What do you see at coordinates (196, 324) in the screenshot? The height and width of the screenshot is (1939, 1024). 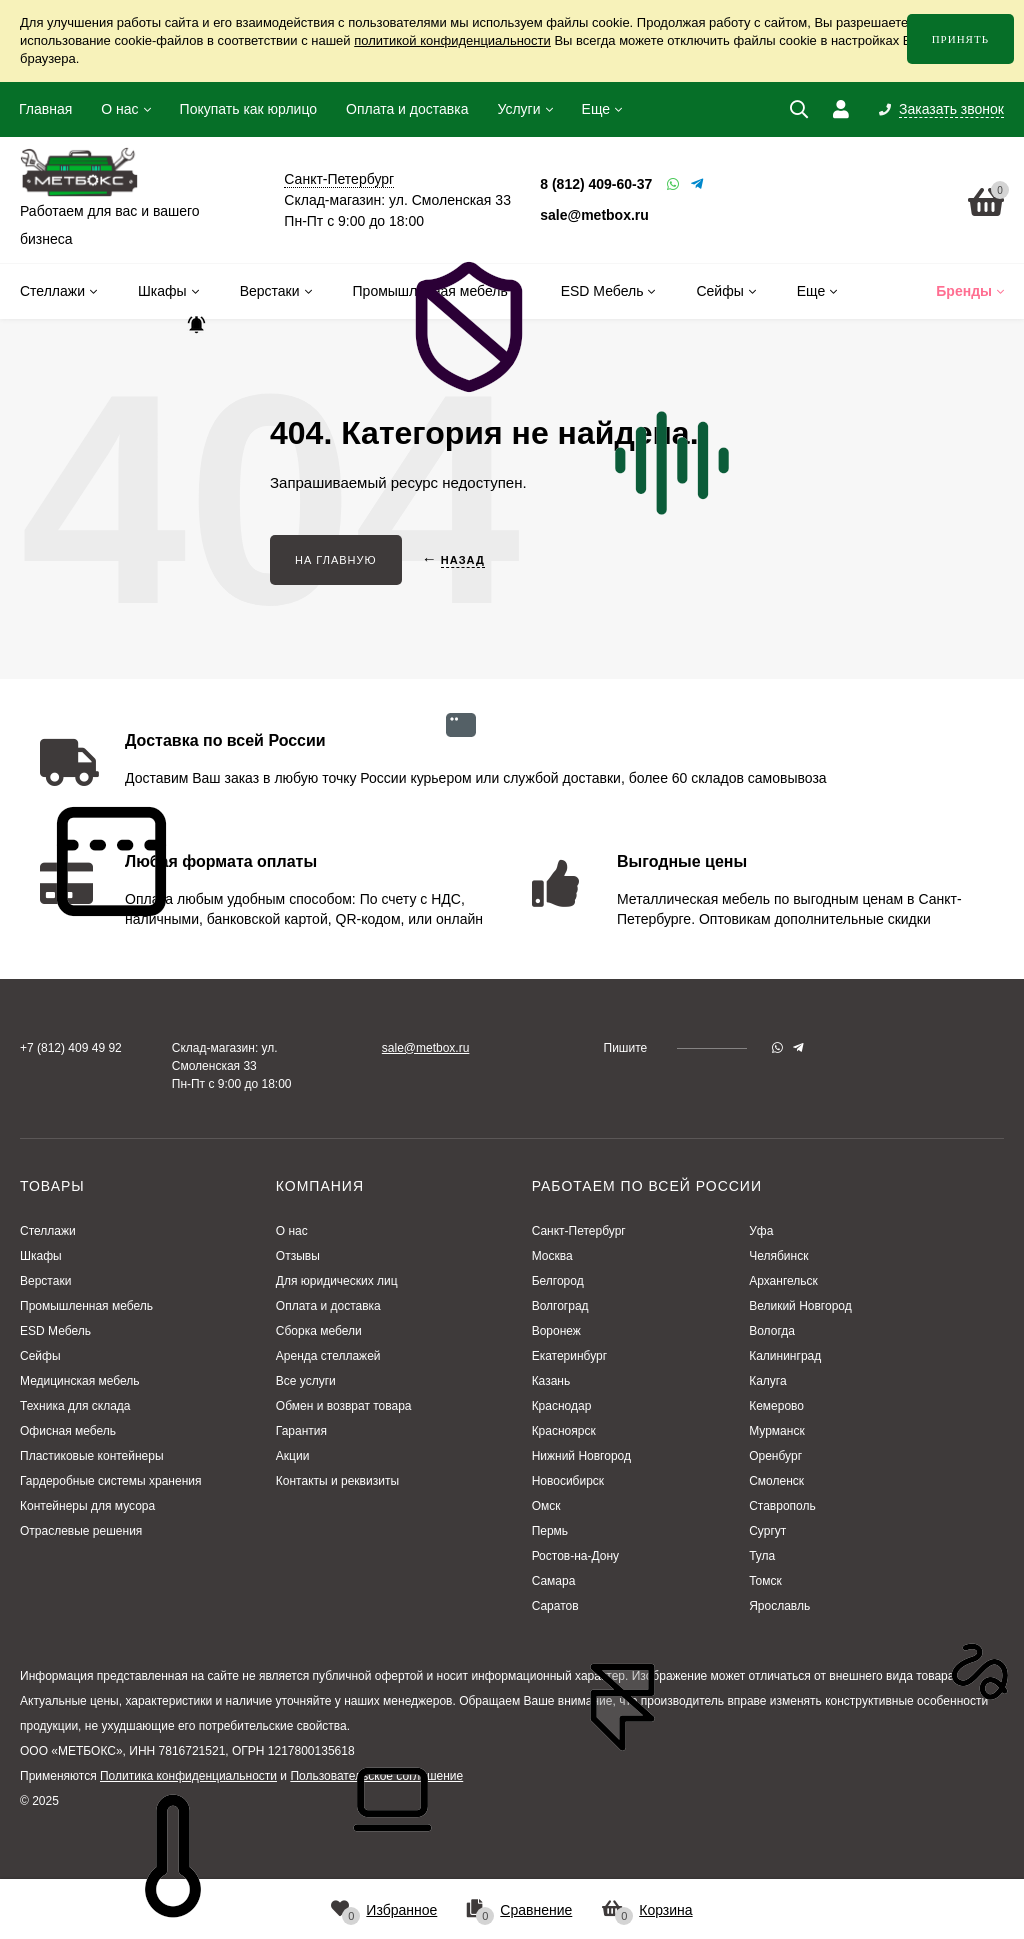 I see `indicates active or incoming notifications` at bounding box center [196, 324].